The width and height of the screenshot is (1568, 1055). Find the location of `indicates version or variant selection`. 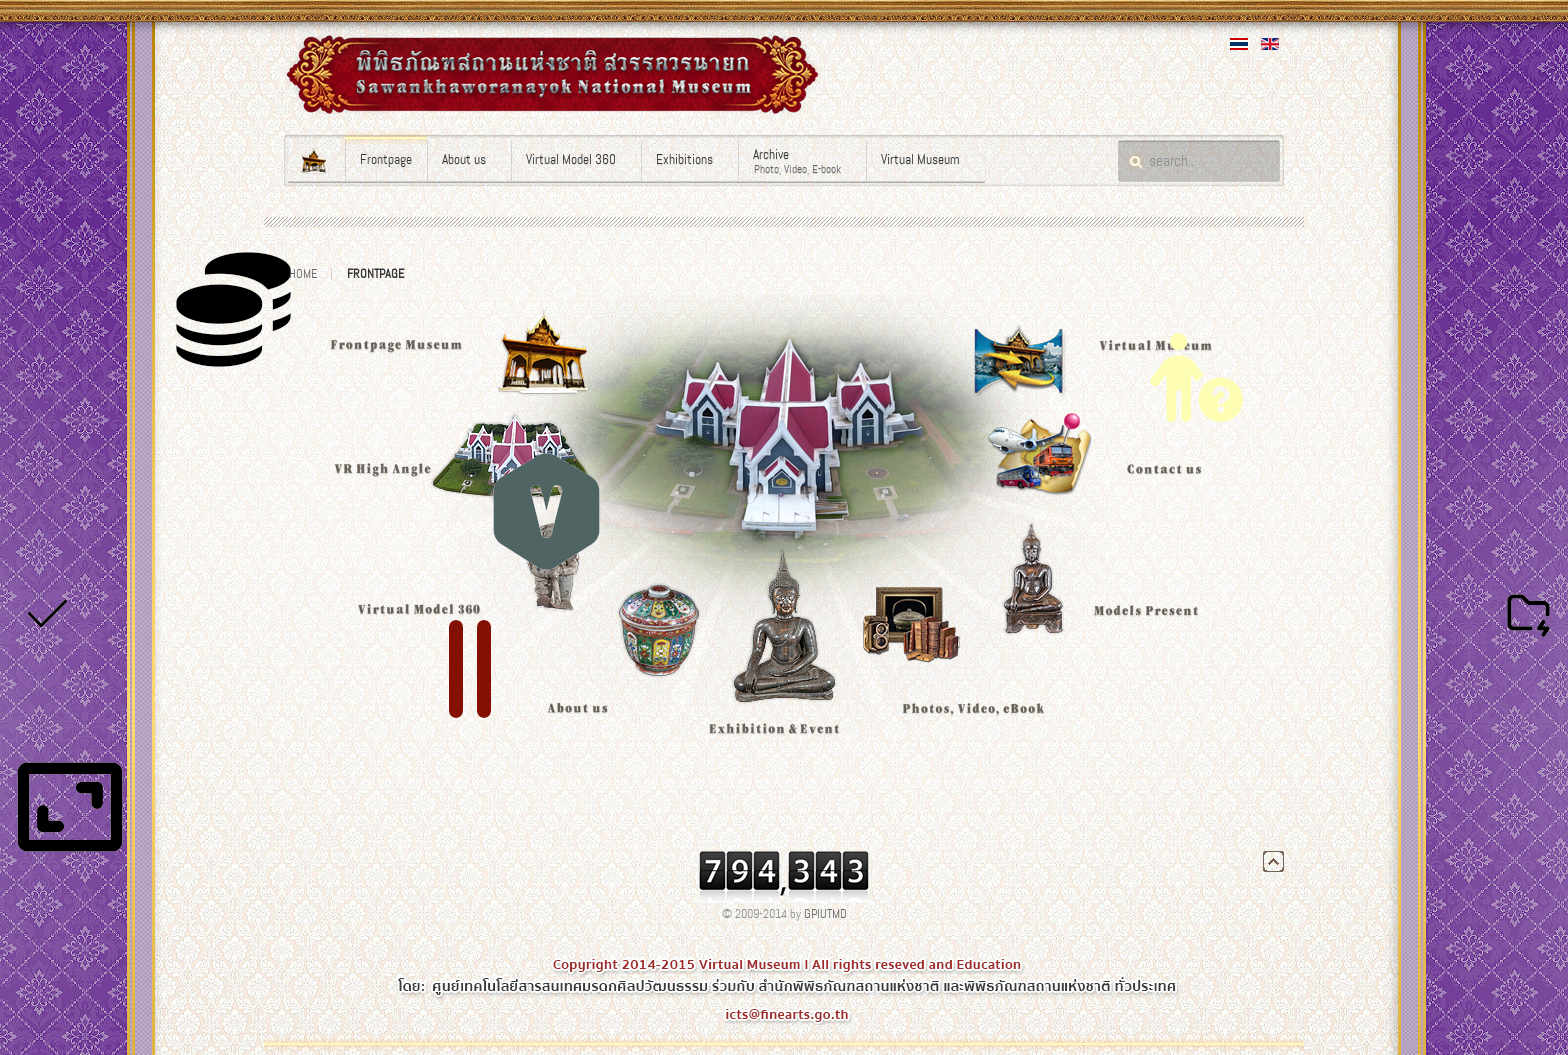

indicates version or variant selection is located at coordinates (546, 511).